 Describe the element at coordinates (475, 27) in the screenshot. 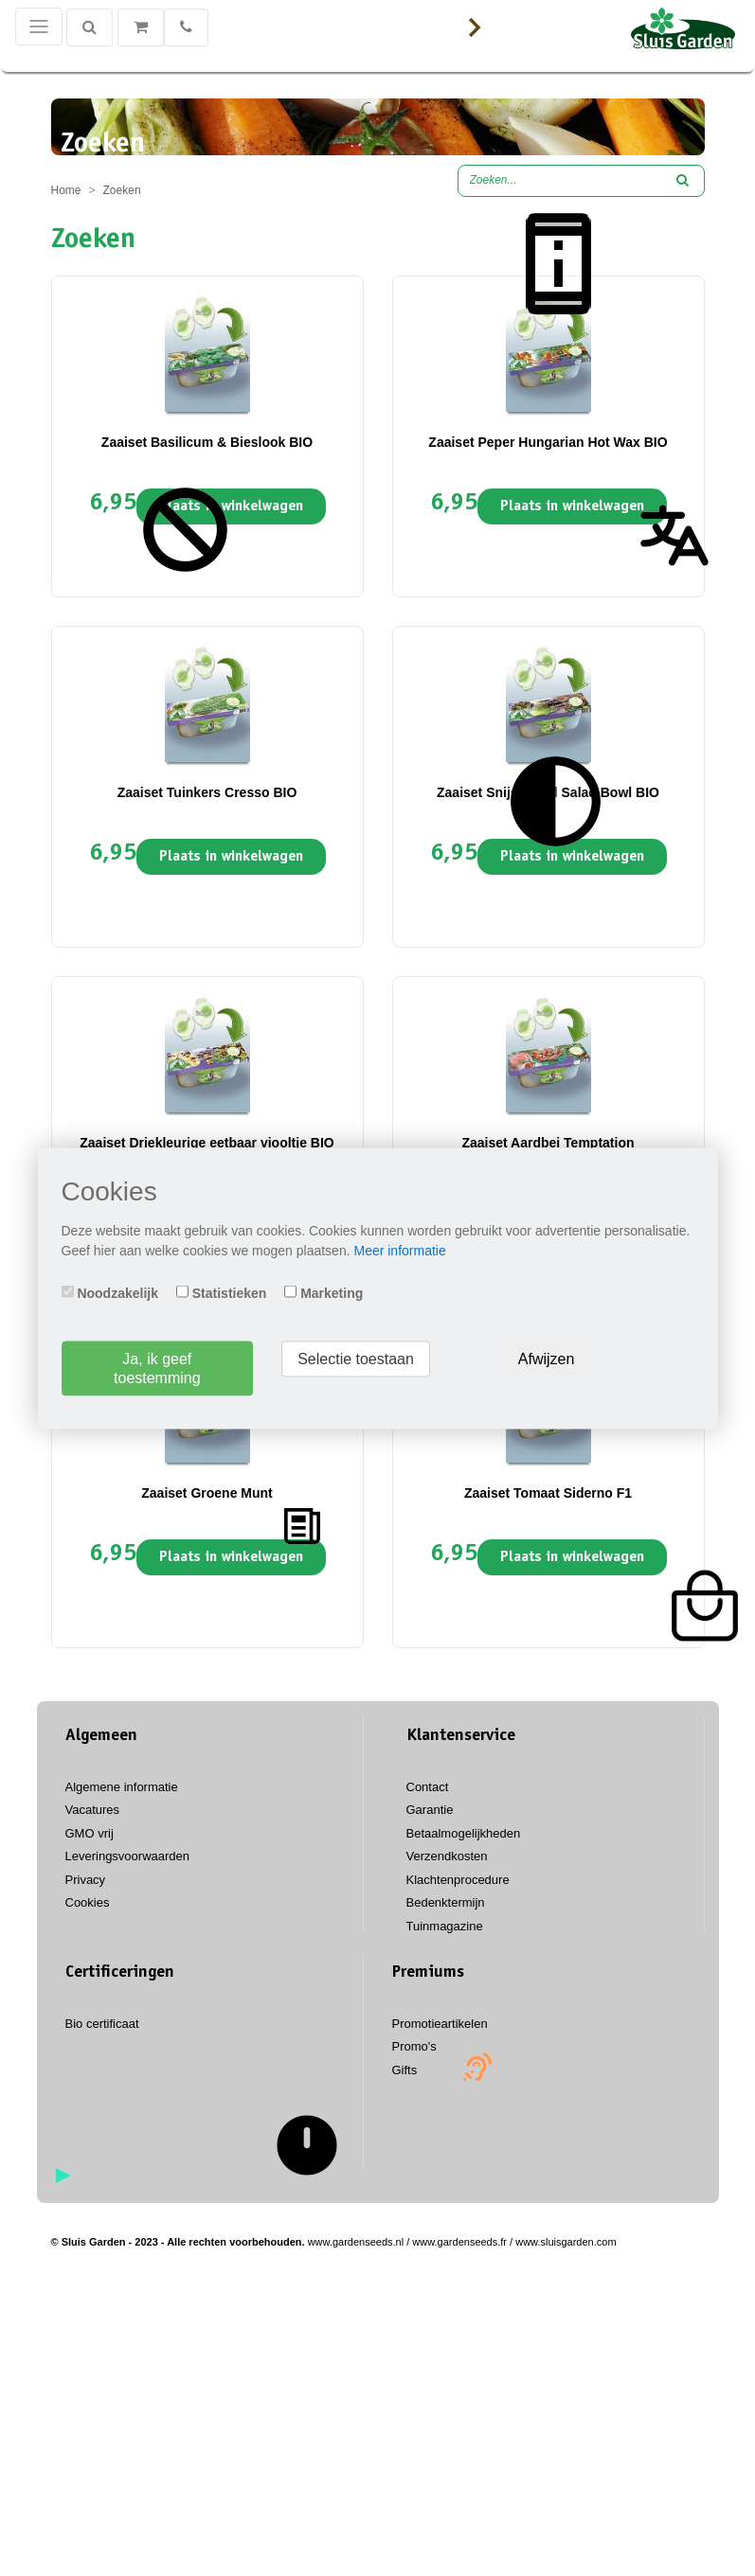

I see `navigate to the next item or screen` at that location.